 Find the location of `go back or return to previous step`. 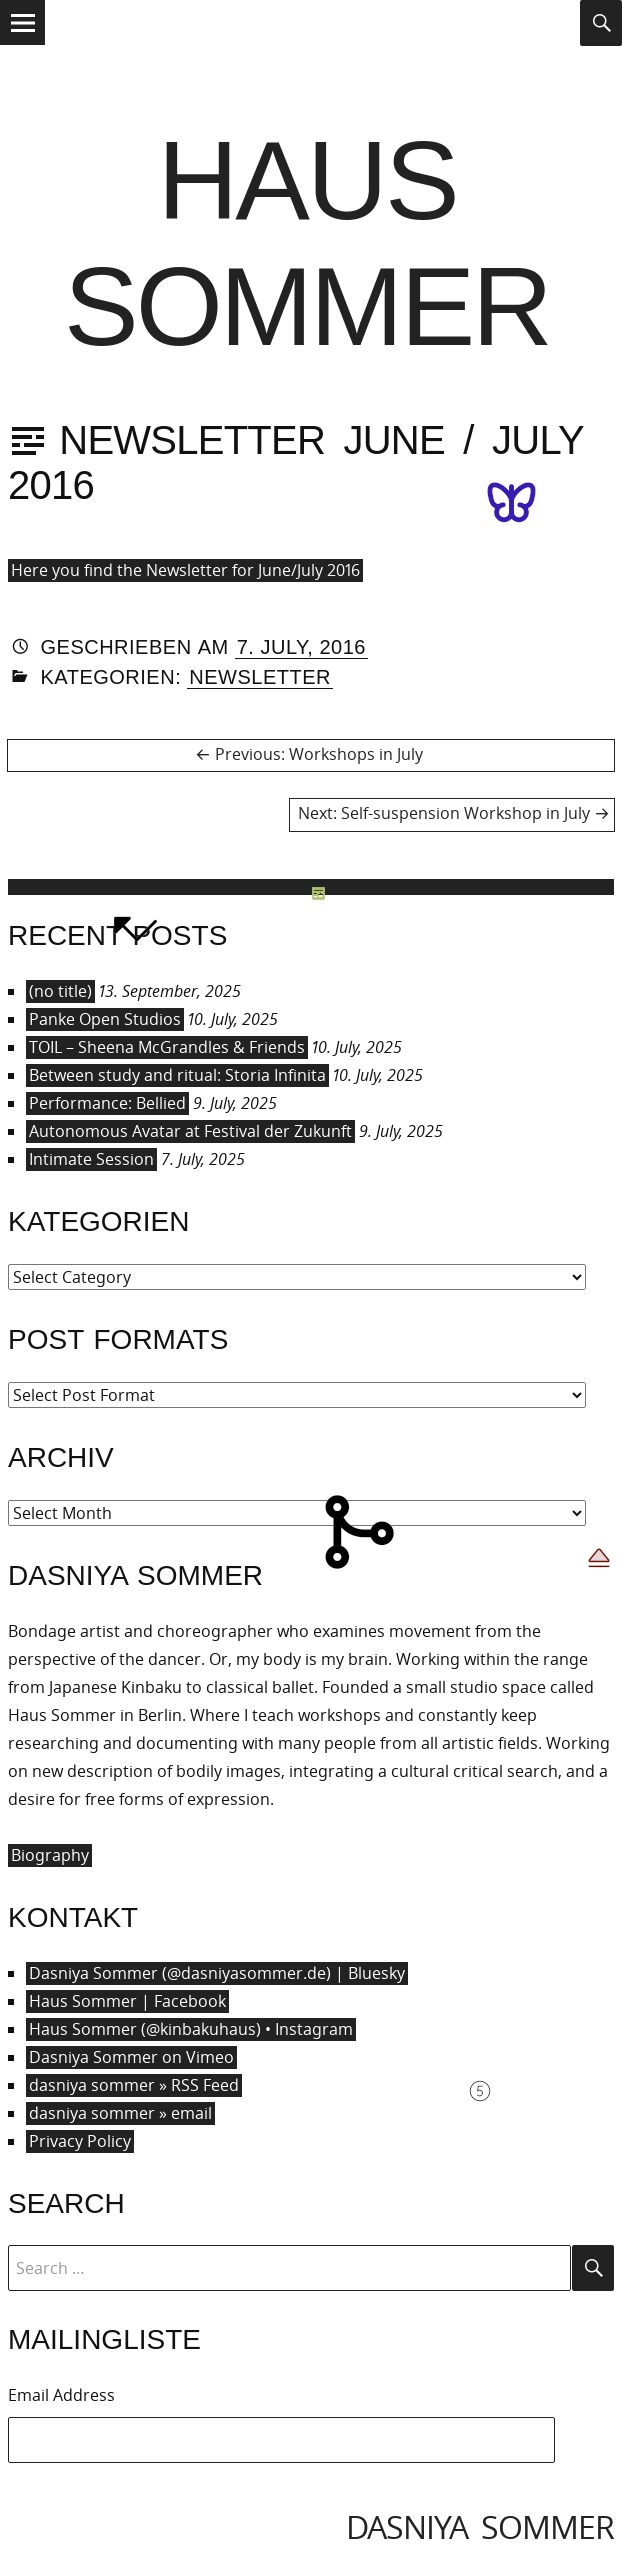

go back or return to previous step is located at coordinates (135, 927).